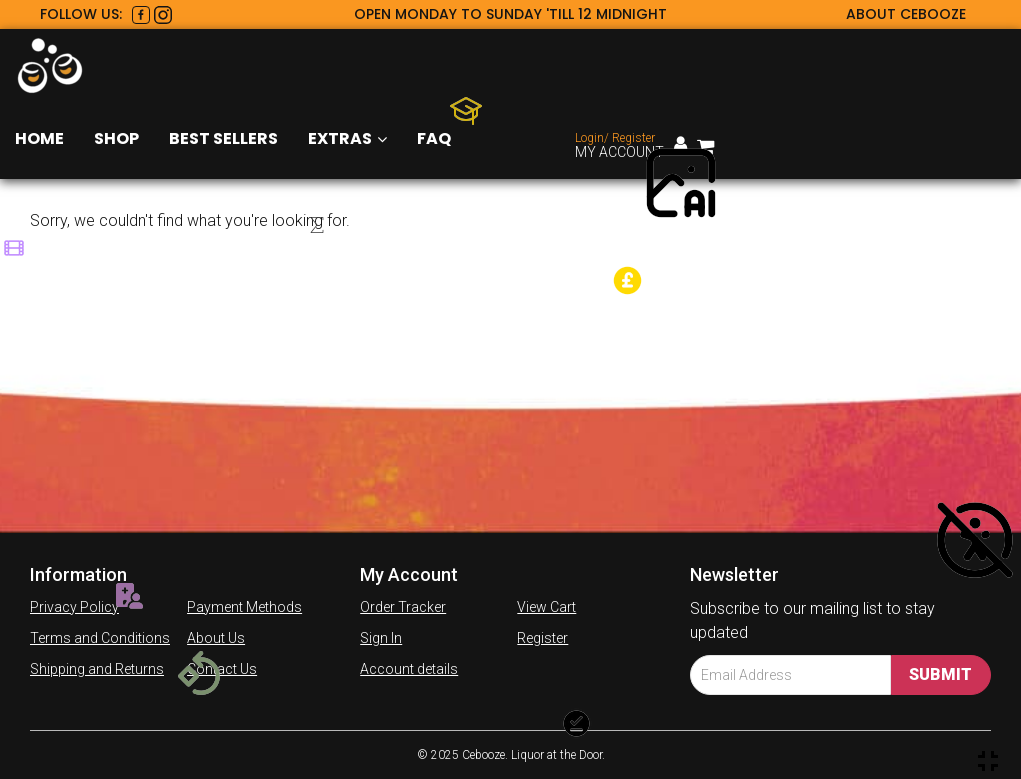 The height and width of the screenshot is (779, 1021). What do you see at coordinates (627, 280) in the screenshot?
I see `view balance in British pounds` at bounding box center [627, 280].